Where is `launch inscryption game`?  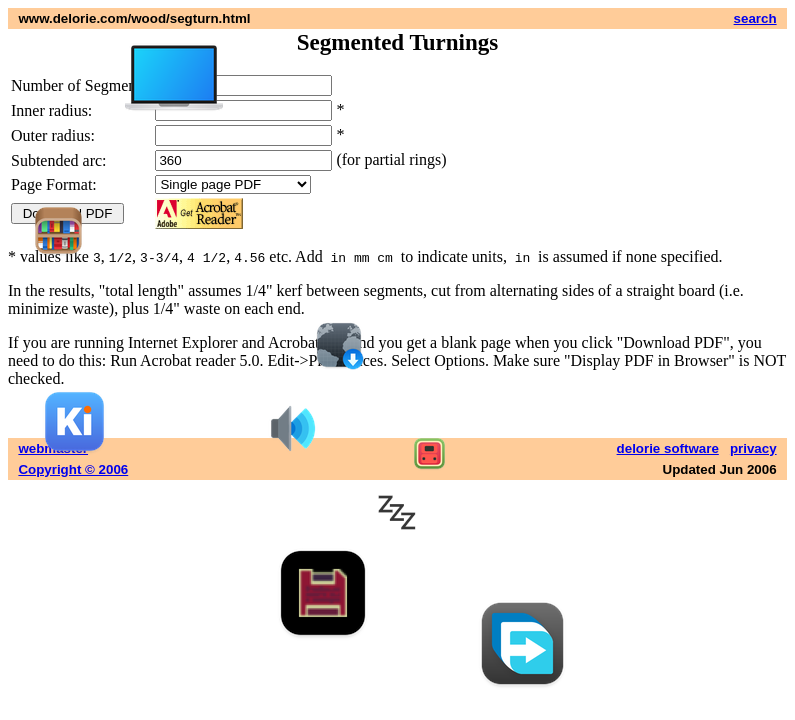 launch inscryption game is located at coordinates (323, 593).